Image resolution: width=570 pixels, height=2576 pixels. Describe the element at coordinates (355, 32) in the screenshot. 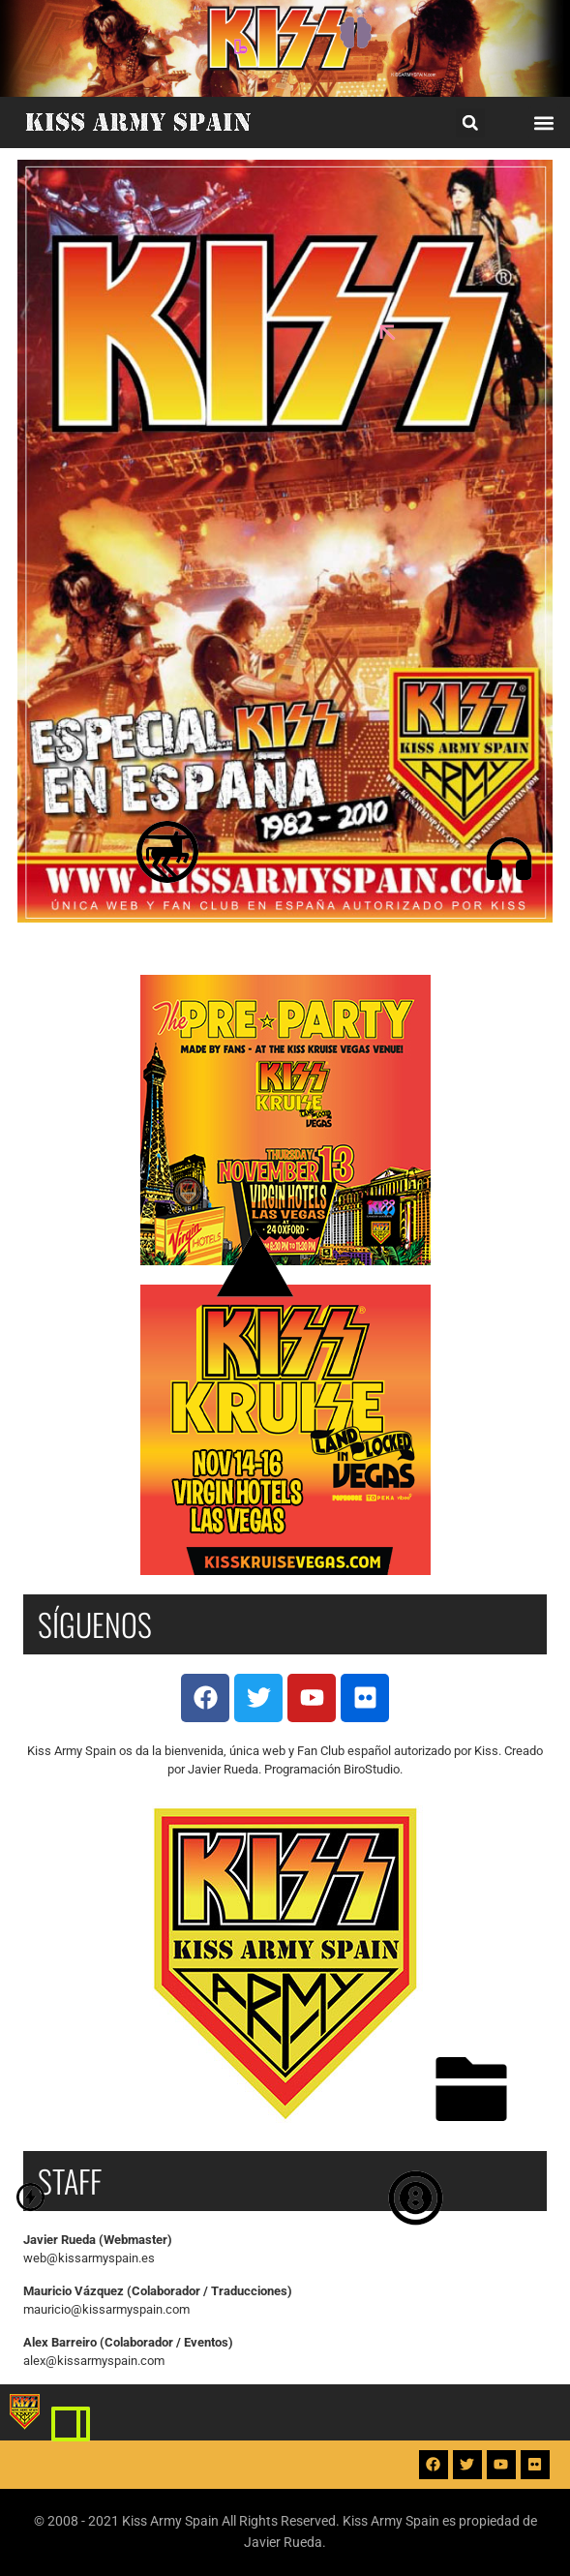

I see `access mental health or wellness features` at that location.